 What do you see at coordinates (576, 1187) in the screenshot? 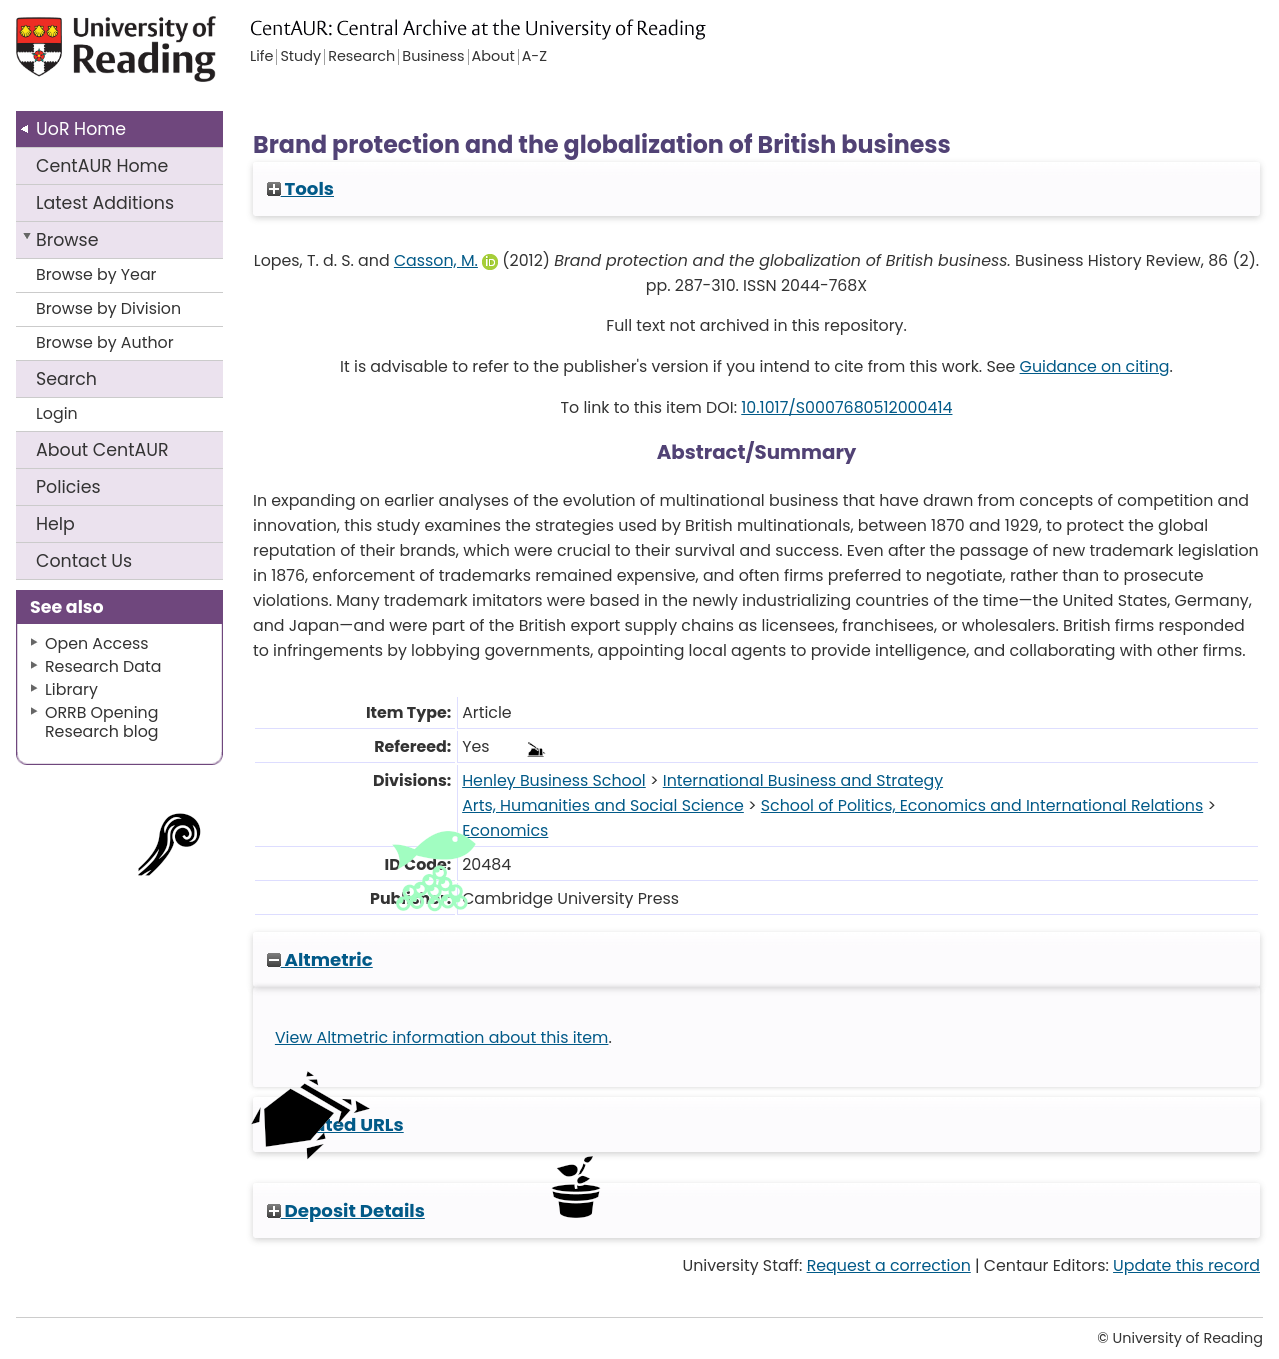
I see `start a new project or initiative` at bounding box center [576, 1187].